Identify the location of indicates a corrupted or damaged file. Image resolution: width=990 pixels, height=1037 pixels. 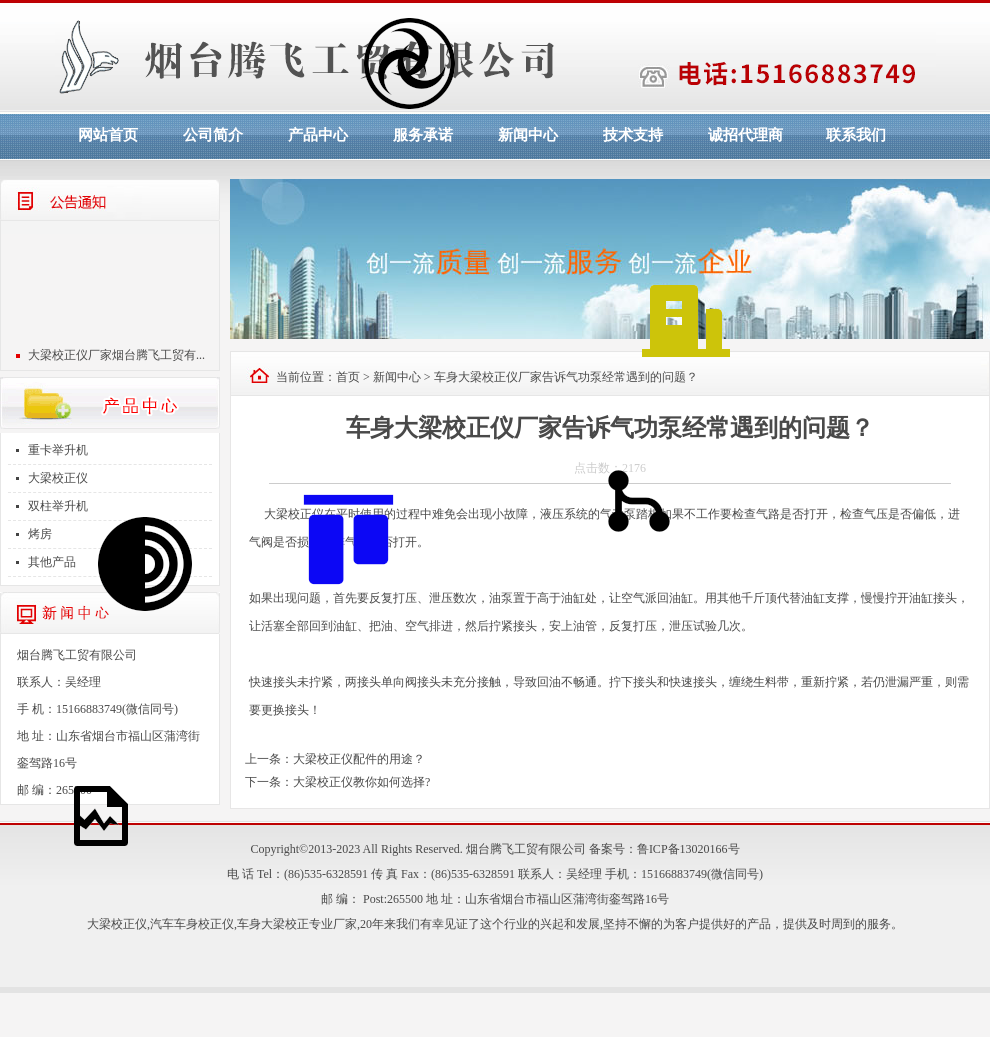
(101, 816).